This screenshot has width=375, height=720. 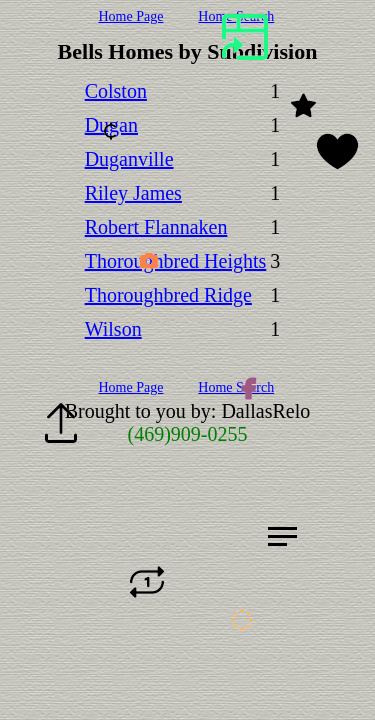 What do you see at coordinates (248, 388) in the screenshot?
I see `connect with Facebook` at bounding box center [248, 388].